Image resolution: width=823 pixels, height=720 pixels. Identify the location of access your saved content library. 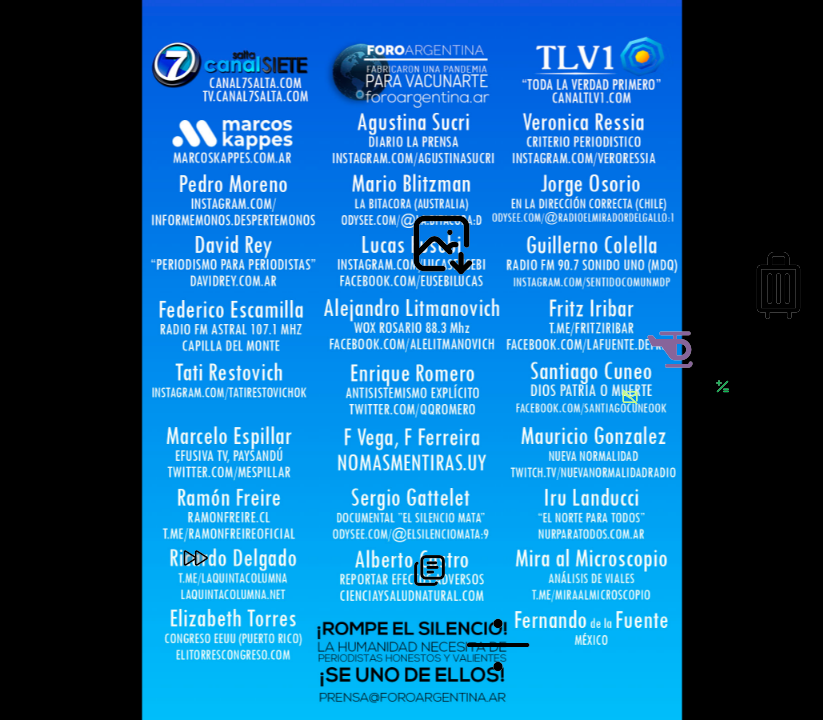
(429, 570).